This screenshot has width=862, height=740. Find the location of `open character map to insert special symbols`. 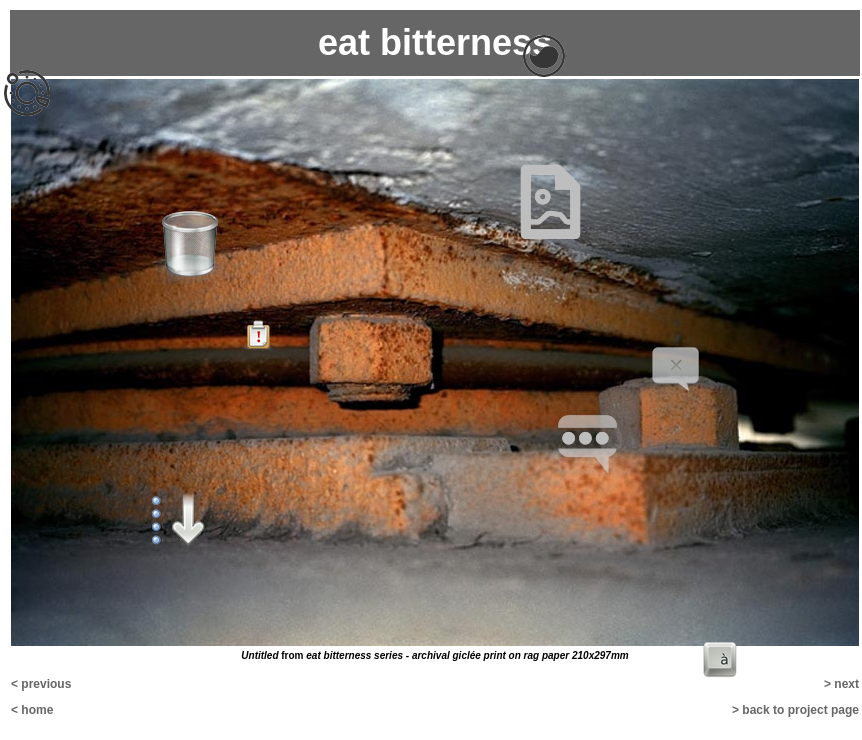

open character map to insert special symbols is located at coordinates (720, 660).